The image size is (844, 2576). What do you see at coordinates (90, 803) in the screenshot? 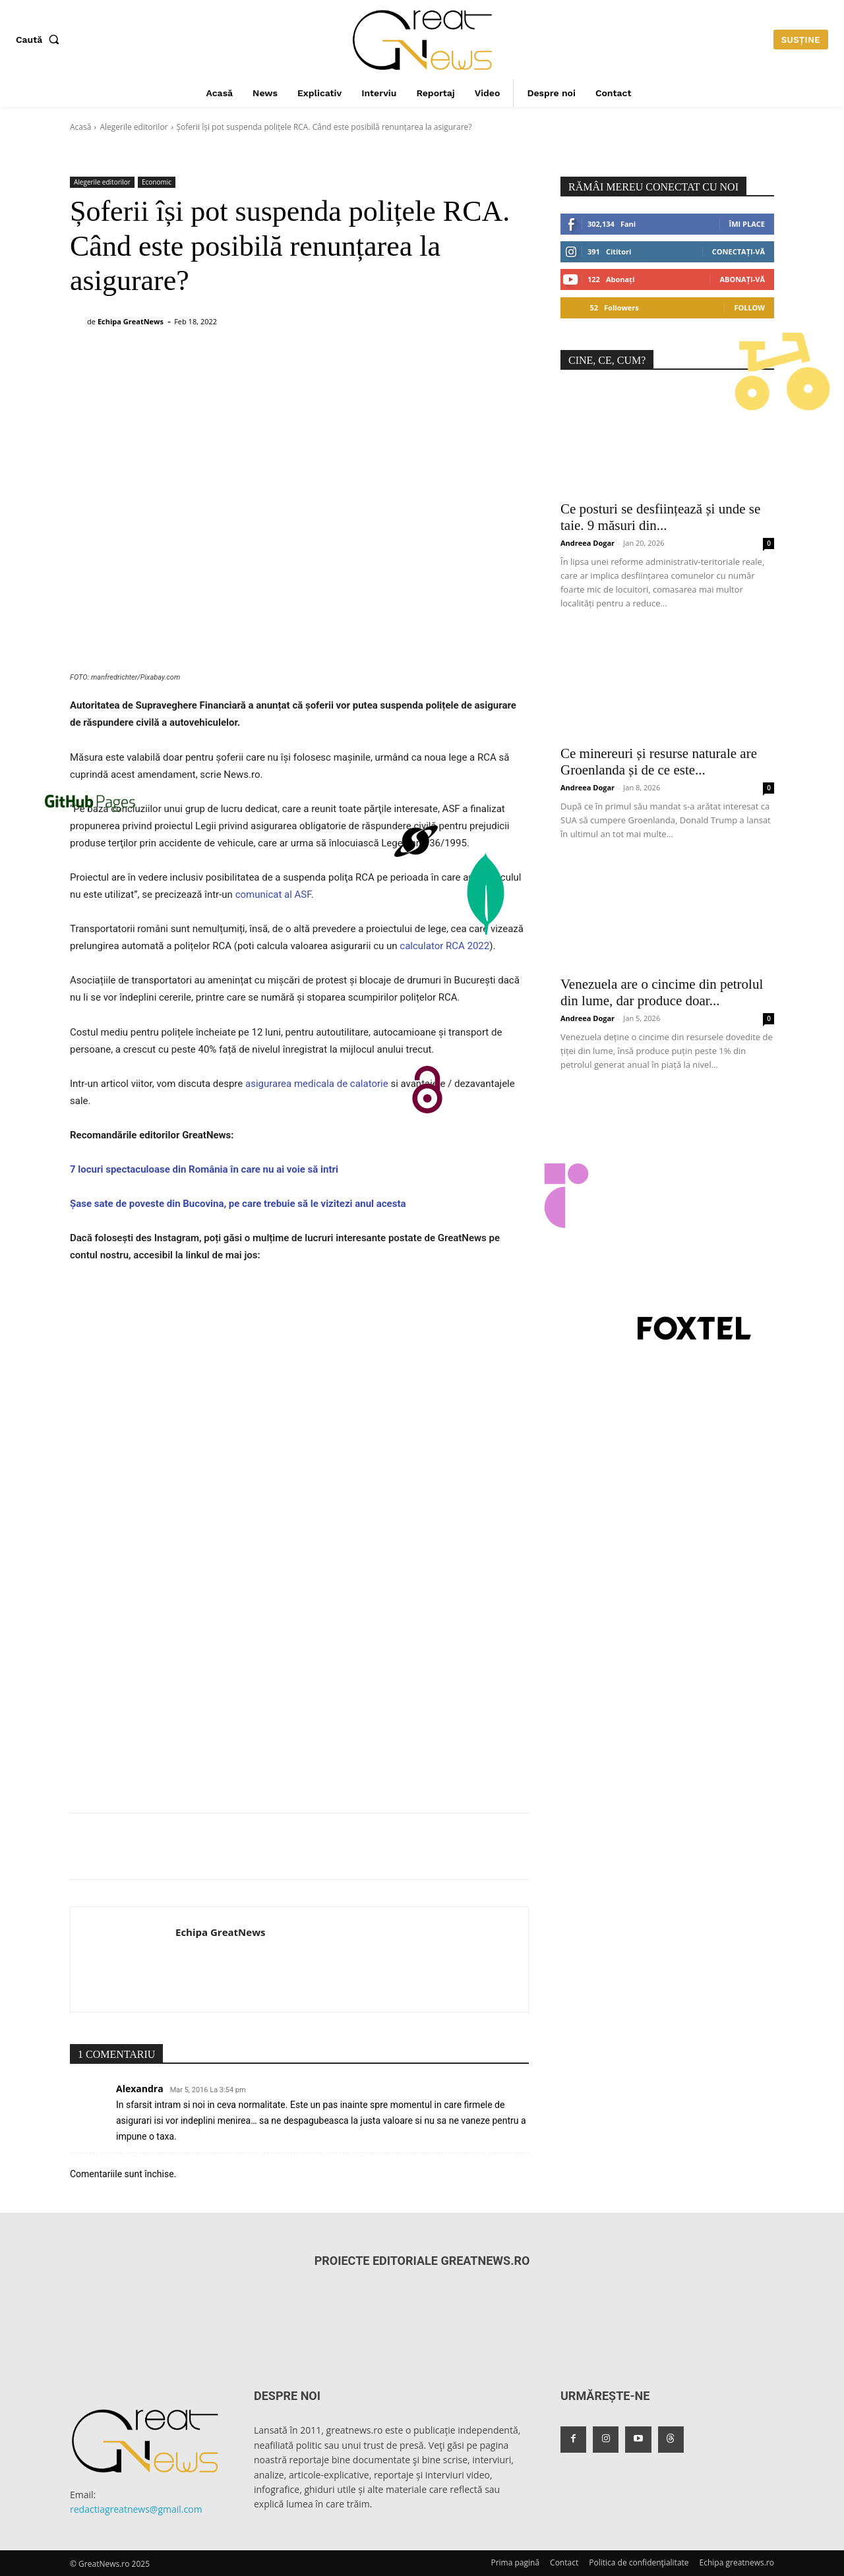
I see `access github pages hosting settings` at bounding box center [90, 803].